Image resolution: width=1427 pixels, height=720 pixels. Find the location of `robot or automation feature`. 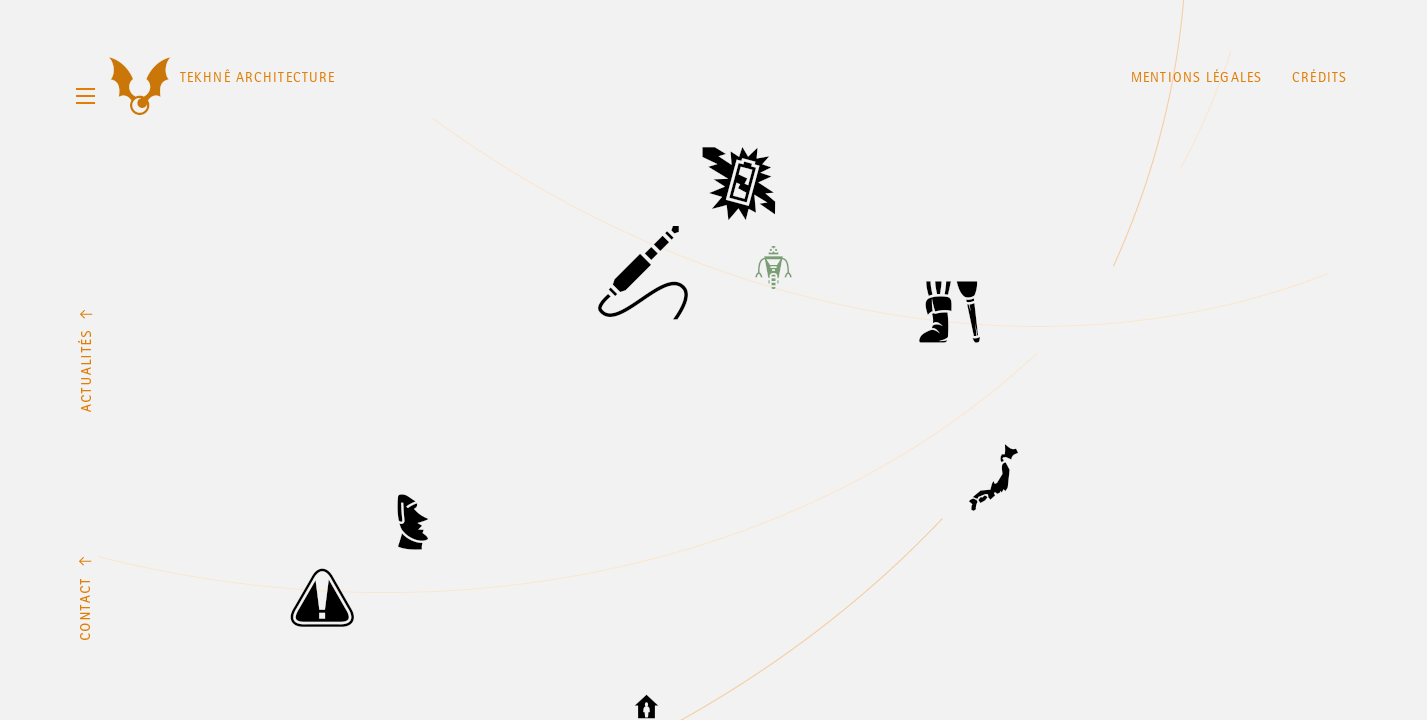

robot or automation feature is located at coordinates (773, 267).